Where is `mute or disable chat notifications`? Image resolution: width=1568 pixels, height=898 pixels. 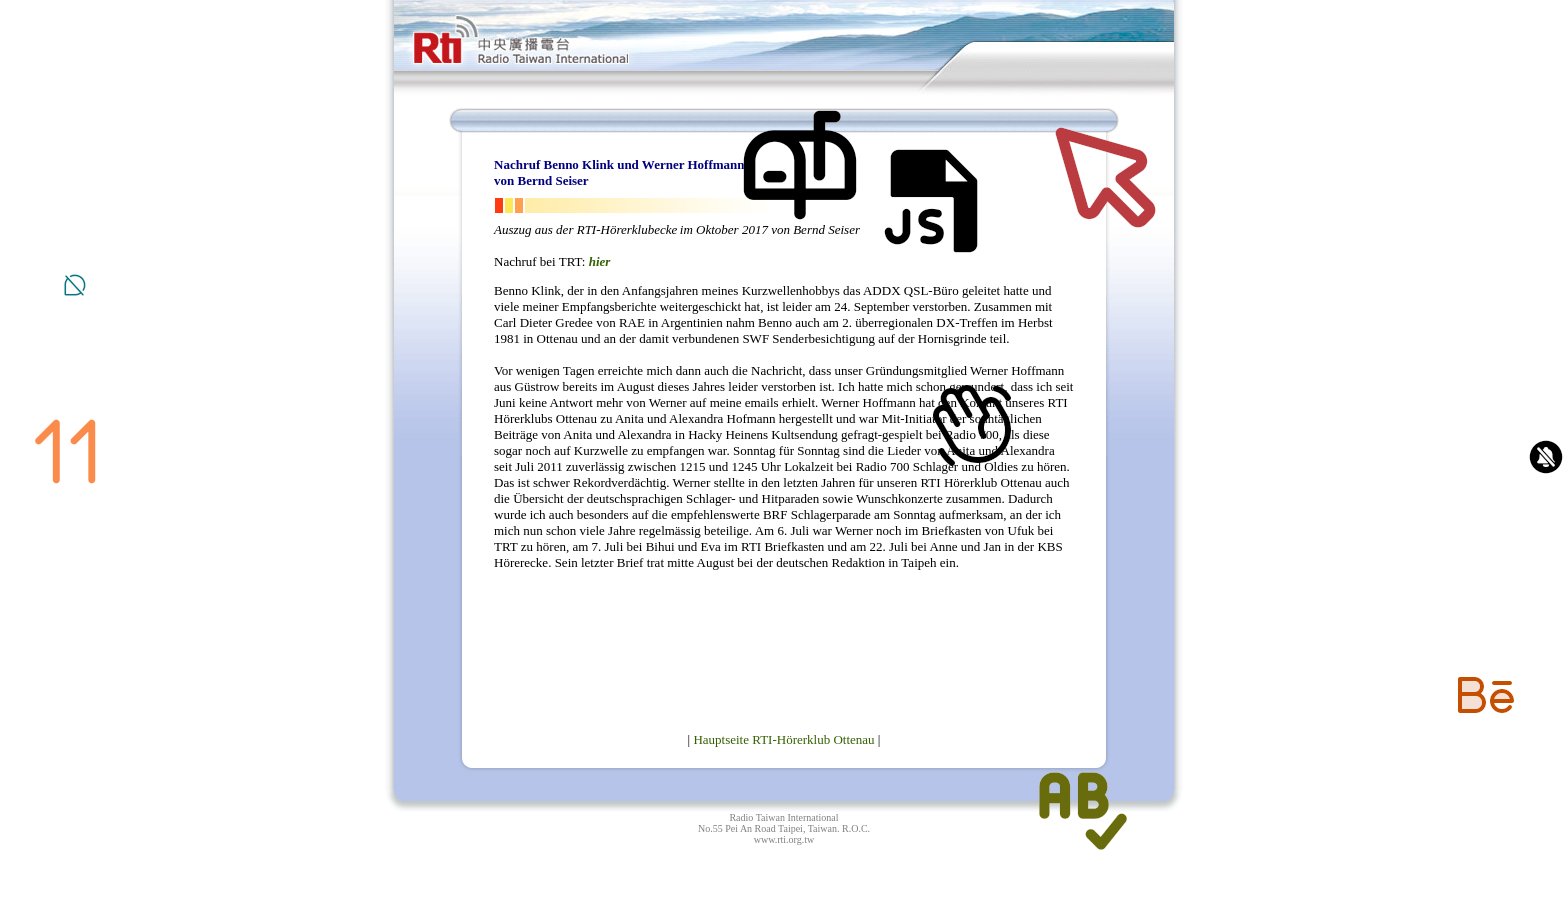
mute or disable chat notifications is located at coordinates (74, 285).